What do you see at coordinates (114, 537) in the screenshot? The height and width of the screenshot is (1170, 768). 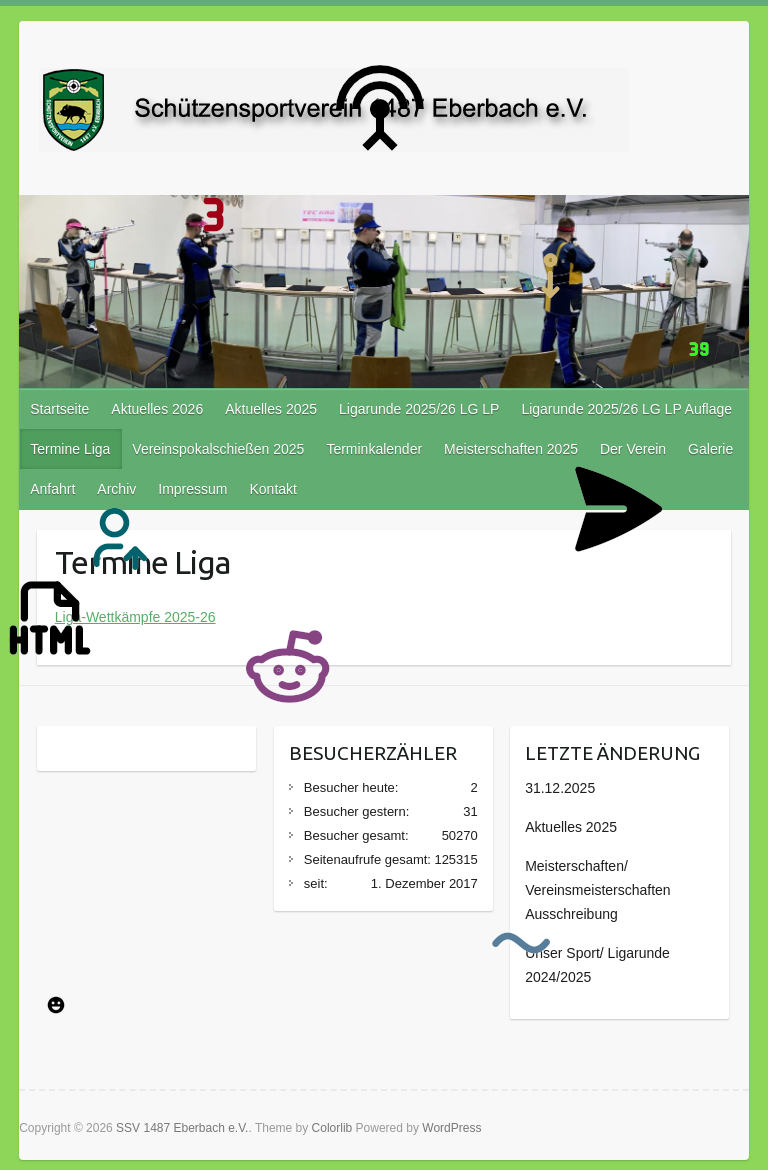 I see `promote user or elevate permissions` at bounding box center [114, 537].